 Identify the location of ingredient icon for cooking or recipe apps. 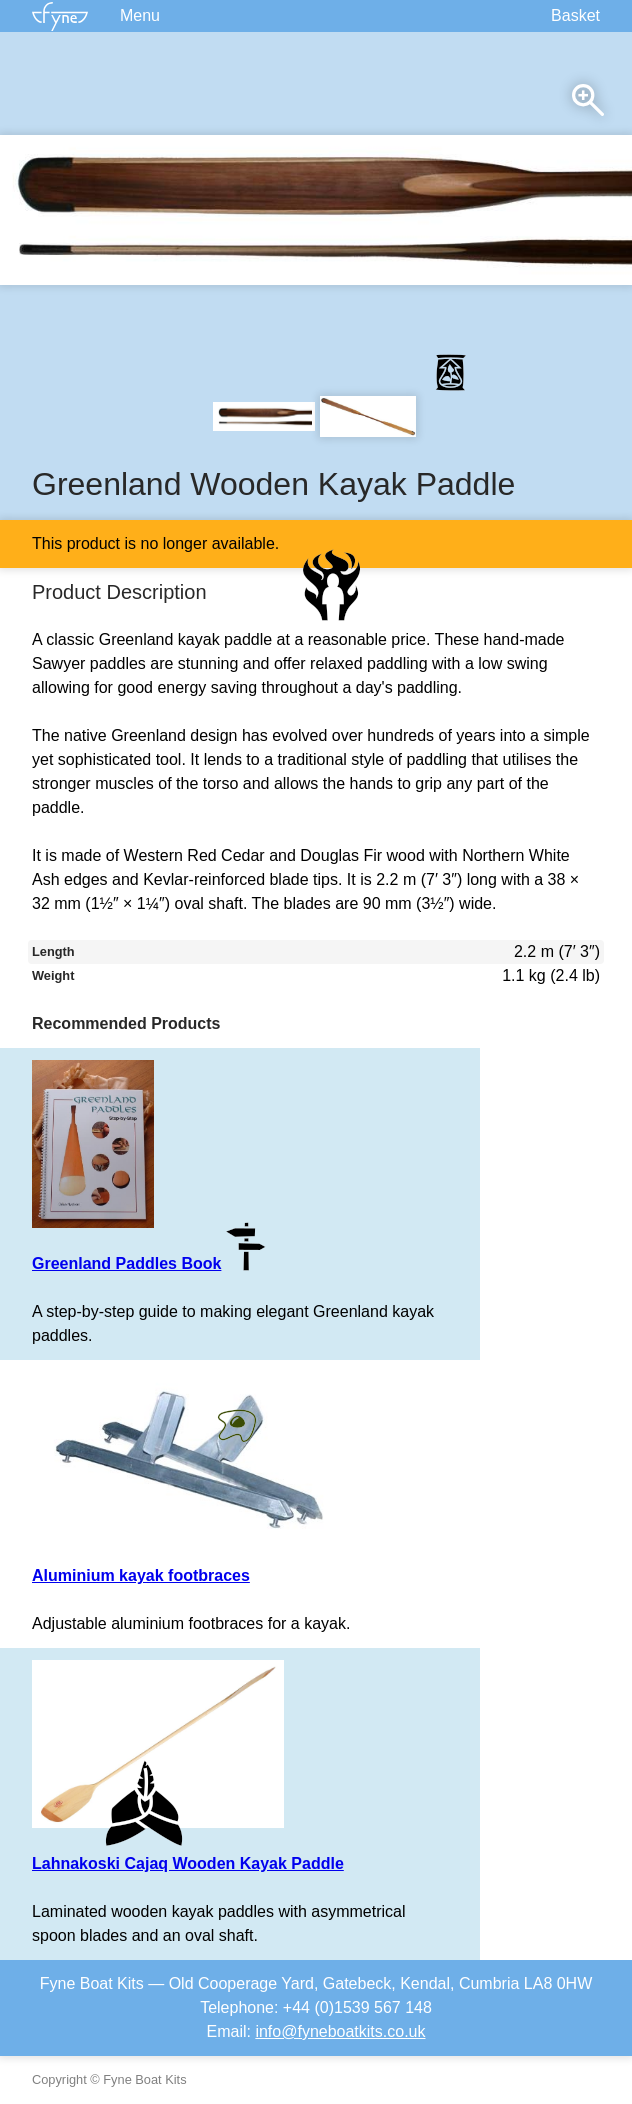
(237, 1424).